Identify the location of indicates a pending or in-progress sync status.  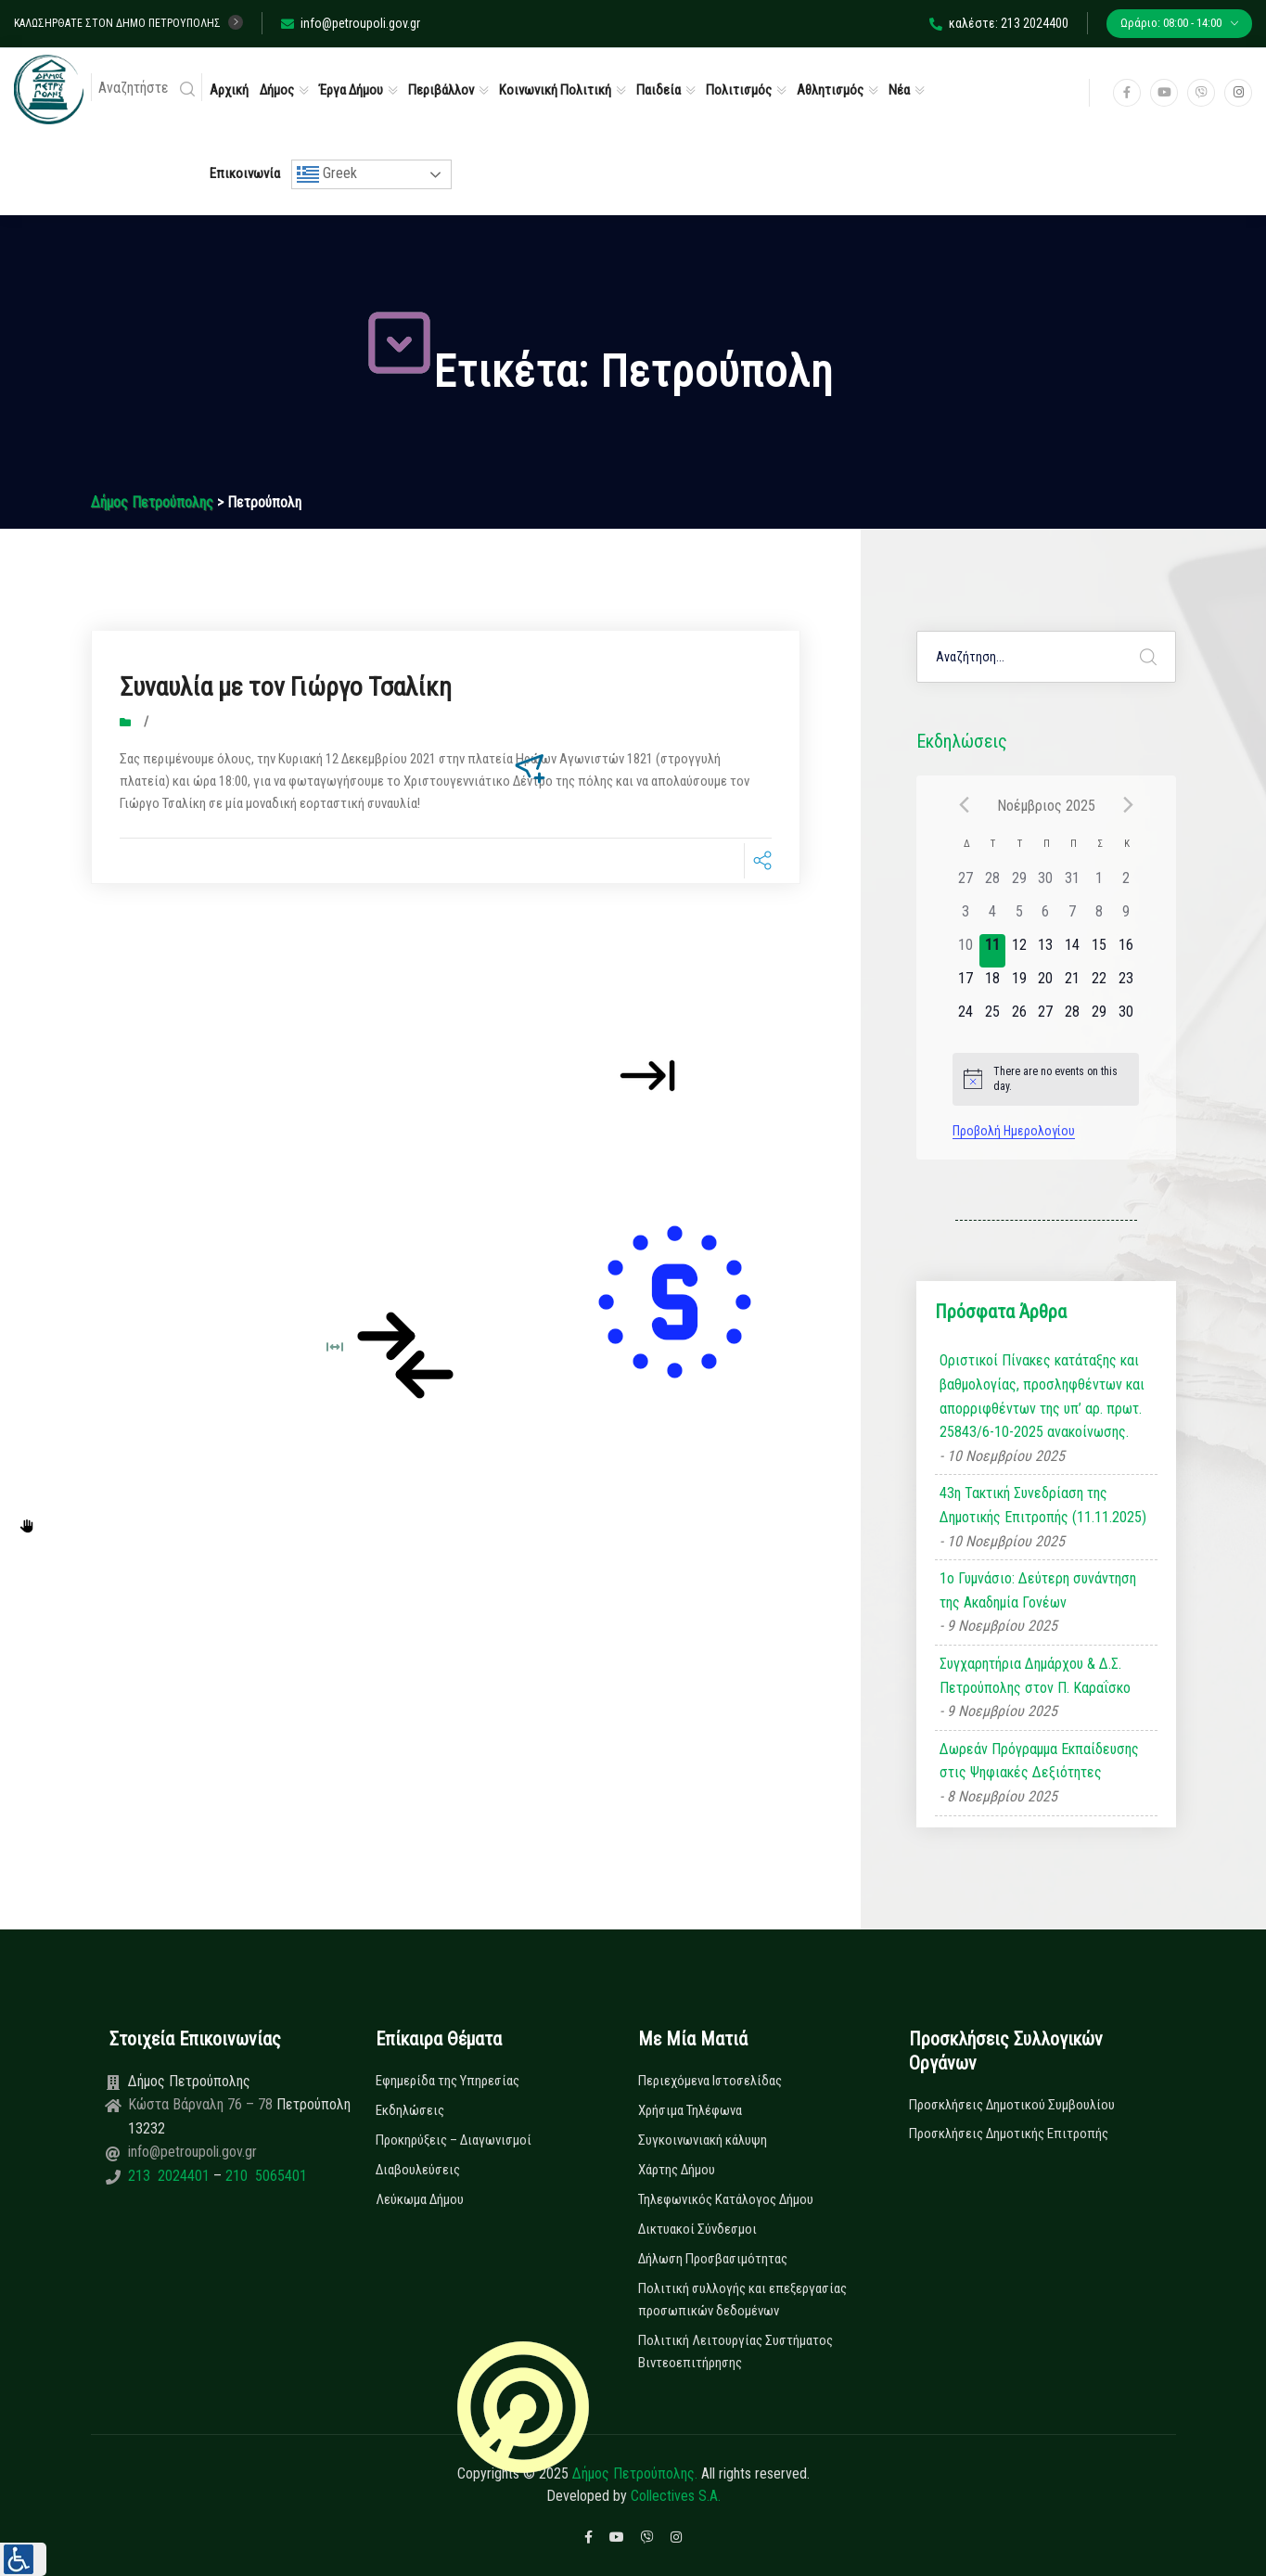
(674, 1301).